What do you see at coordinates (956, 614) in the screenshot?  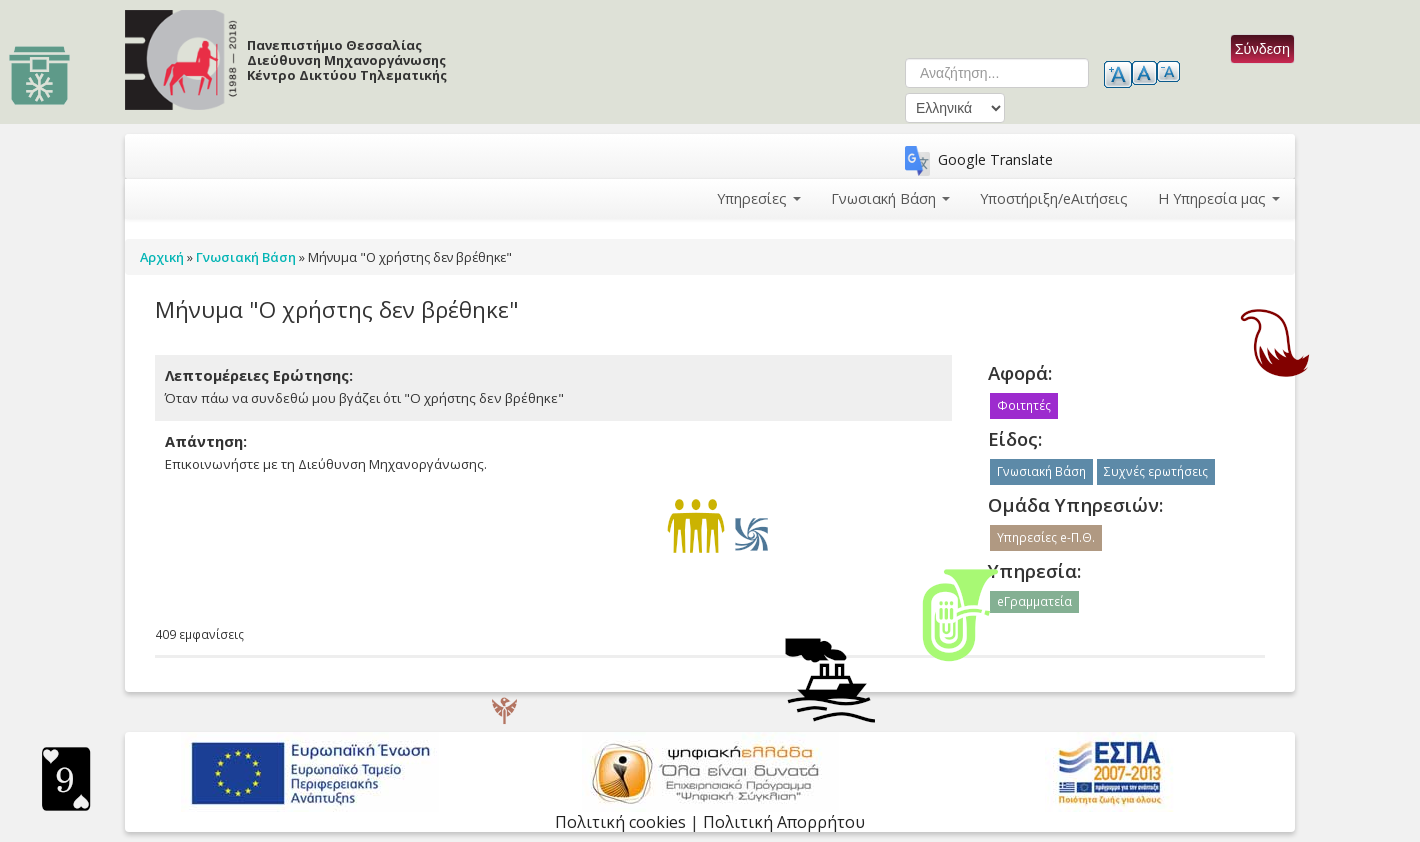 I see `select tuba as your instrument` at bounding box center [956, 614].